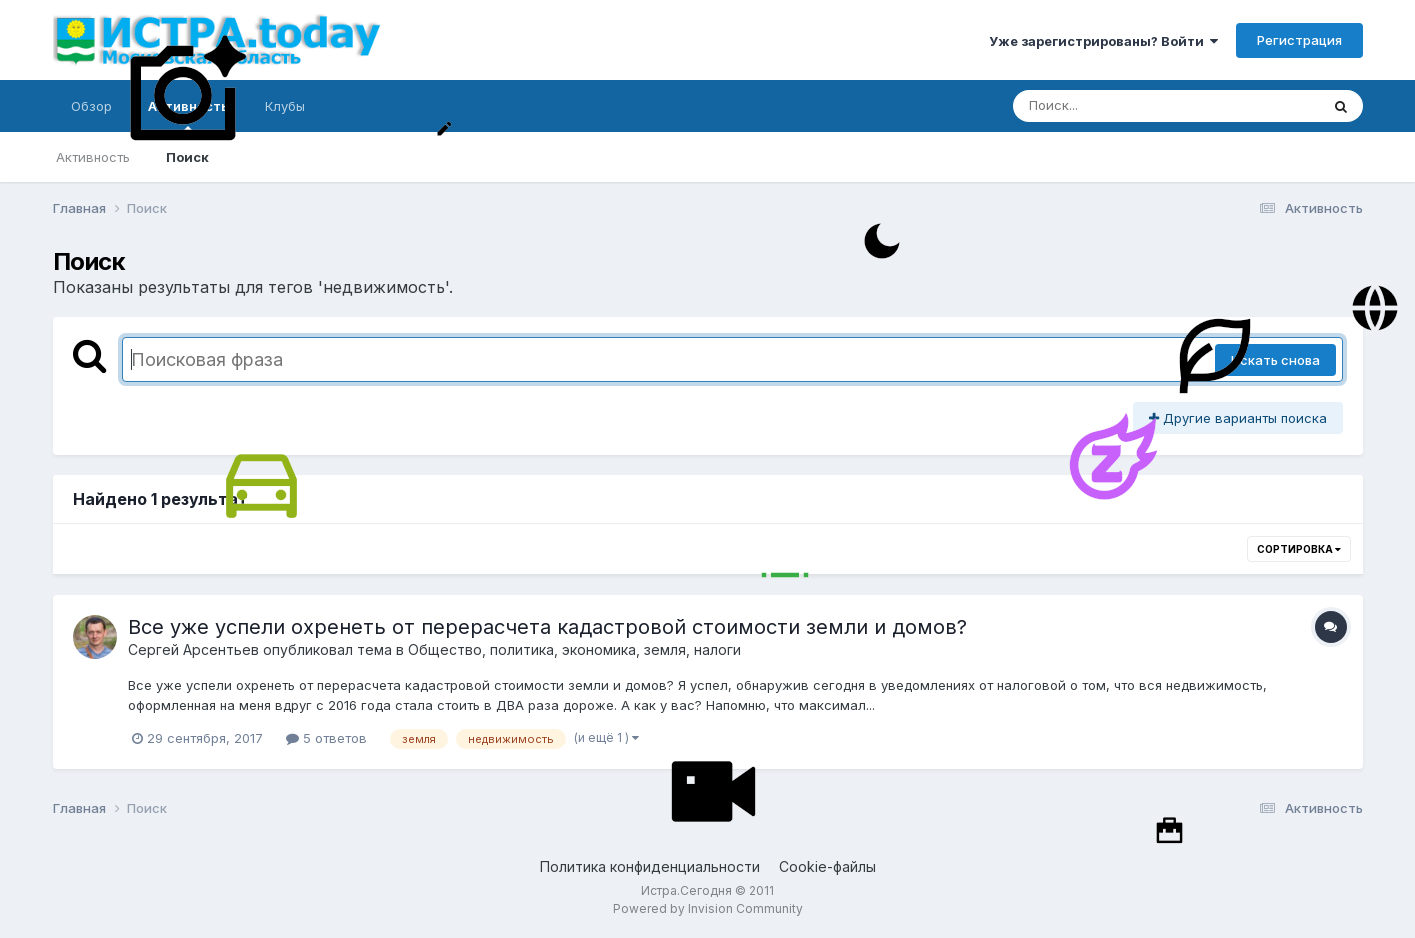  What do you see at coordinates (261, 482) in the screenshot?
I see `access vehicle or car-related features` at bounding box center [261, 482].